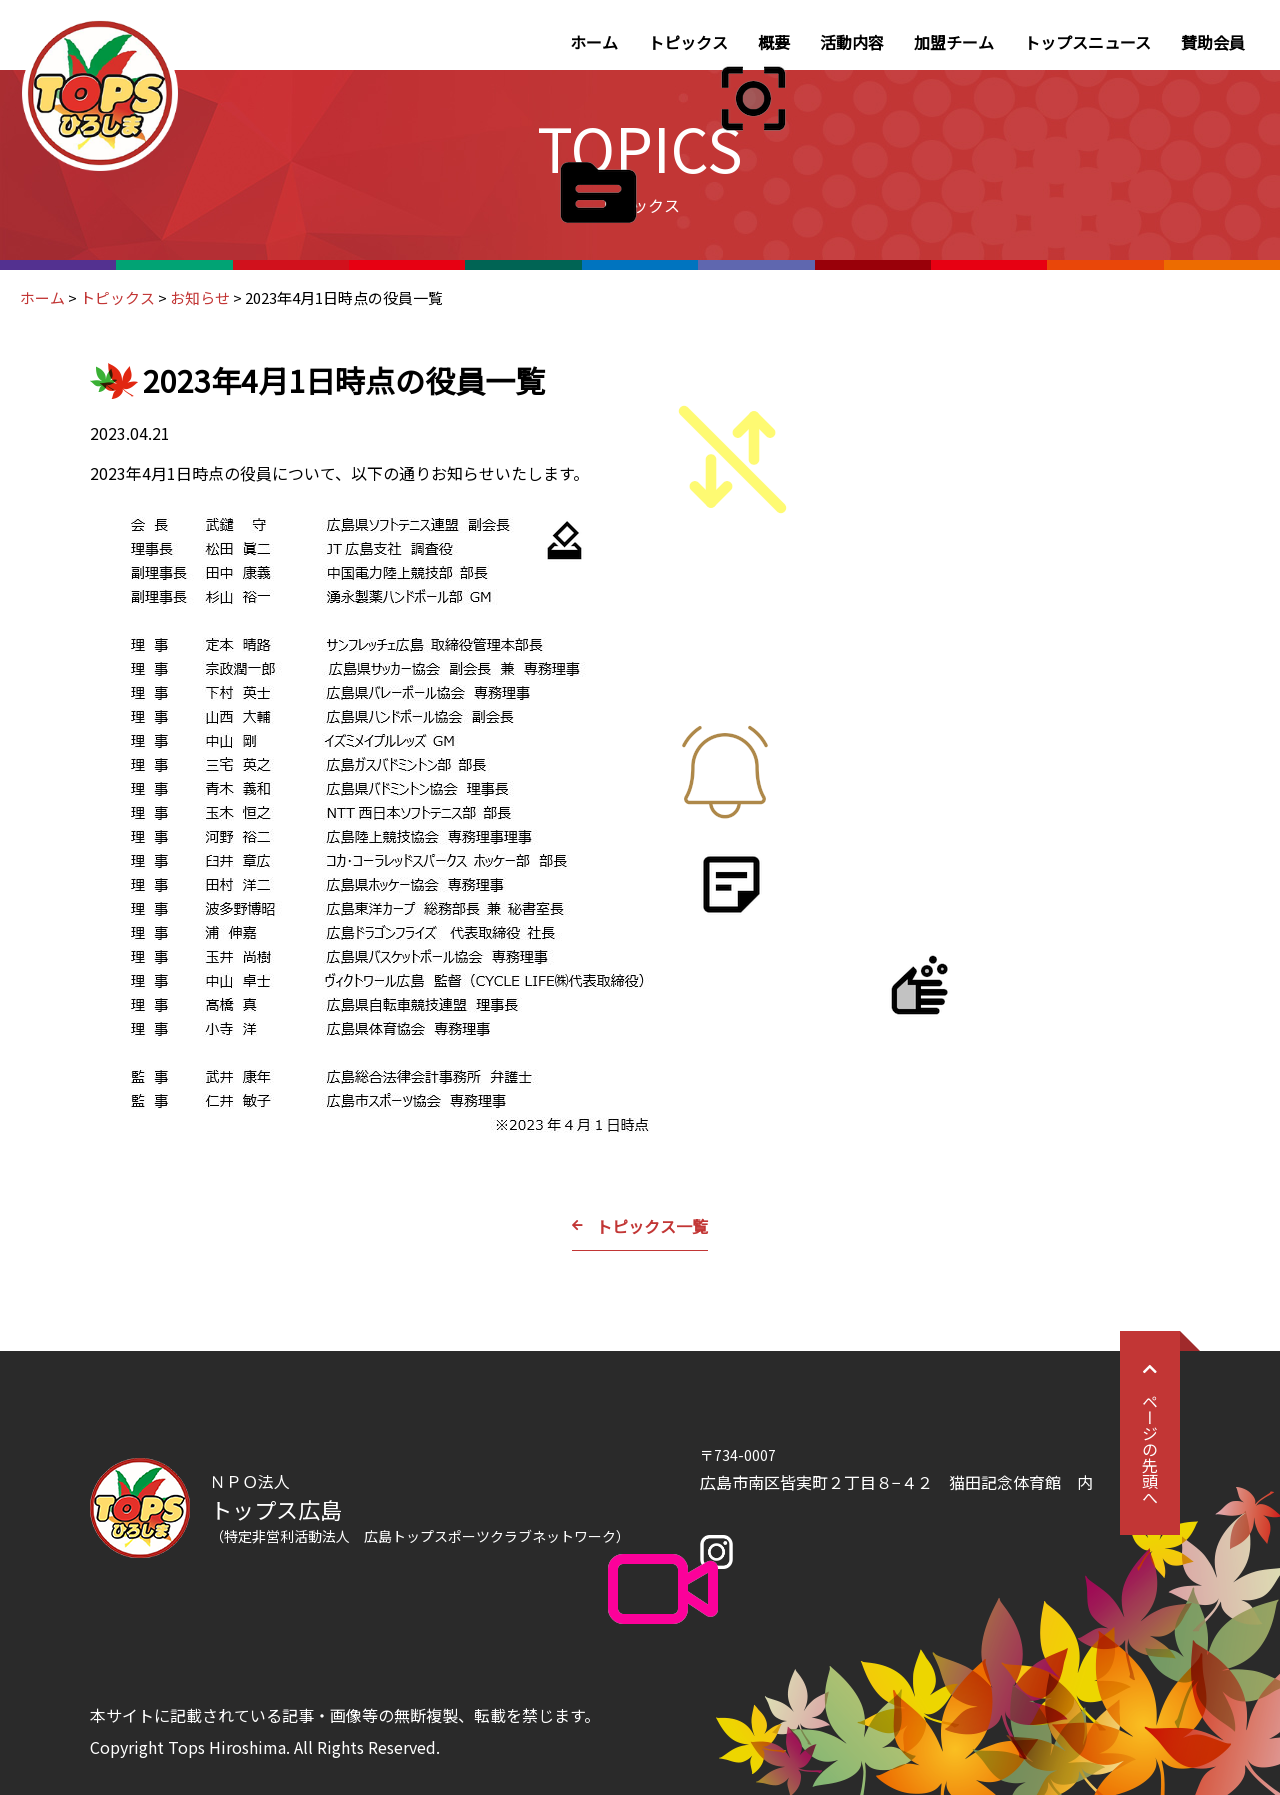 This screenshot has height=1795, width=1280. Describe the element at coordinates (753, 98) in the screenshot. I see `center focus point for camera or image capture` at that location.